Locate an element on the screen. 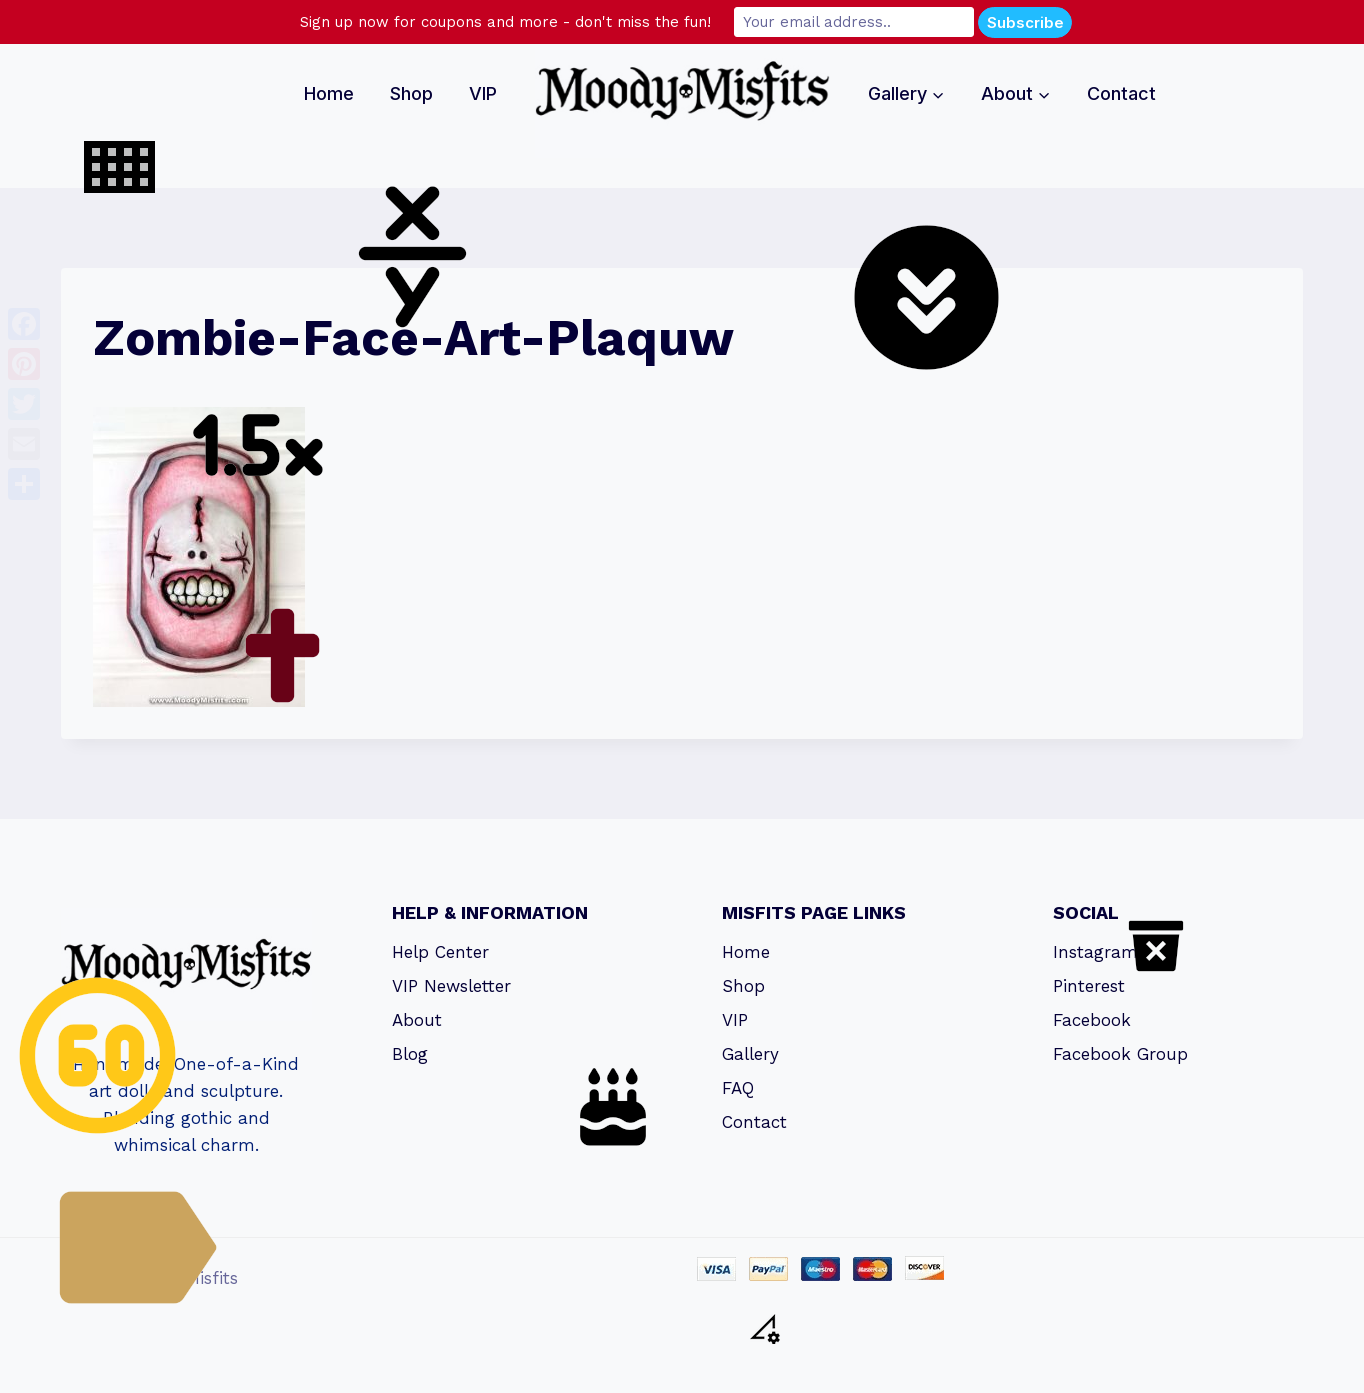 This screenshot has width=1364, height=1393. delete selected item is located at coordinates (1156, 946).